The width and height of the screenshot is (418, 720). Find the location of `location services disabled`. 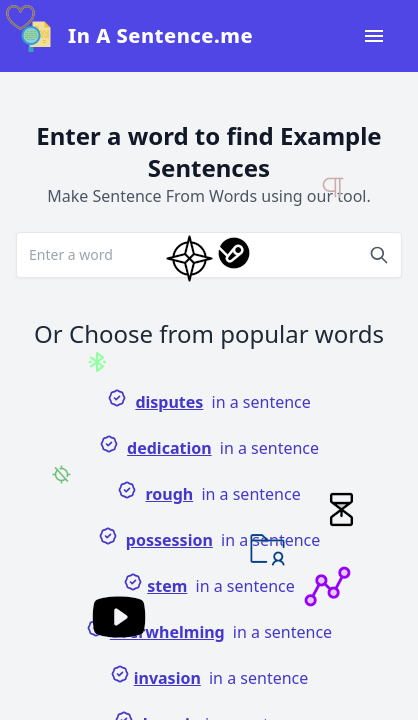

location services disabled is located at coordinates (61, 474).